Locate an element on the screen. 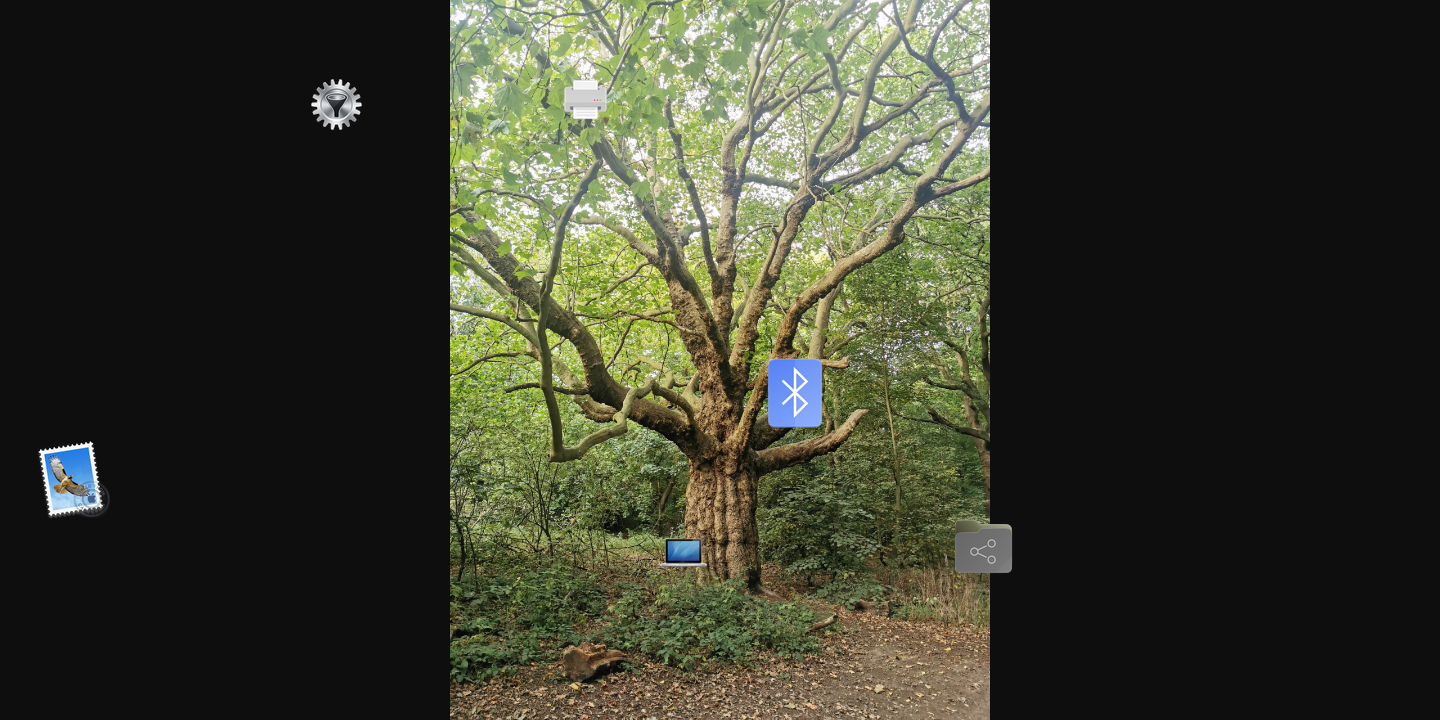 This screenshot has height=720, width=1440. access bluetooth settings is located at coordinates (795, 393).